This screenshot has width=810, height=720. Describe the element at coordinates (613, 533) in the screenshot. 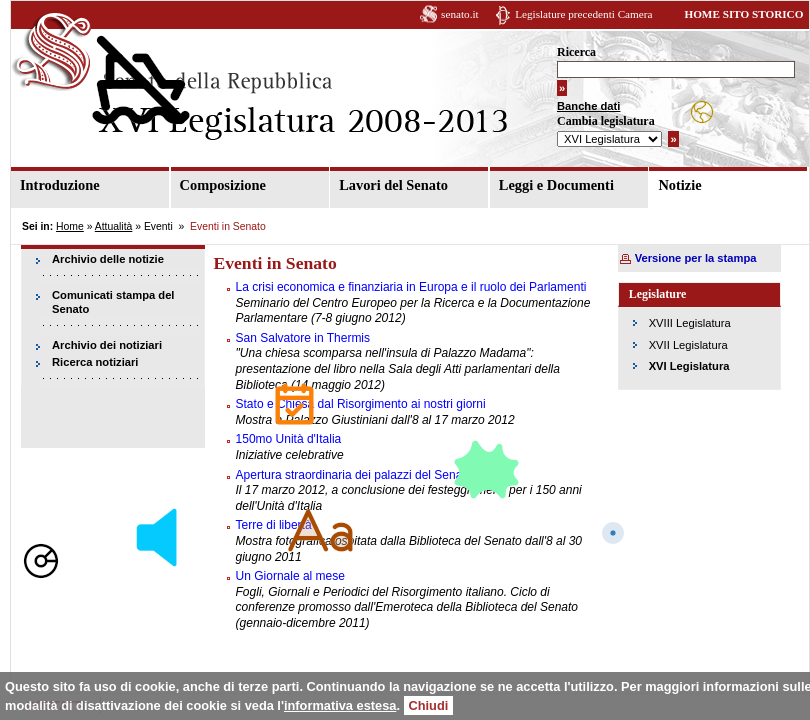

I see `indicates an unread notification or new item` at that location.